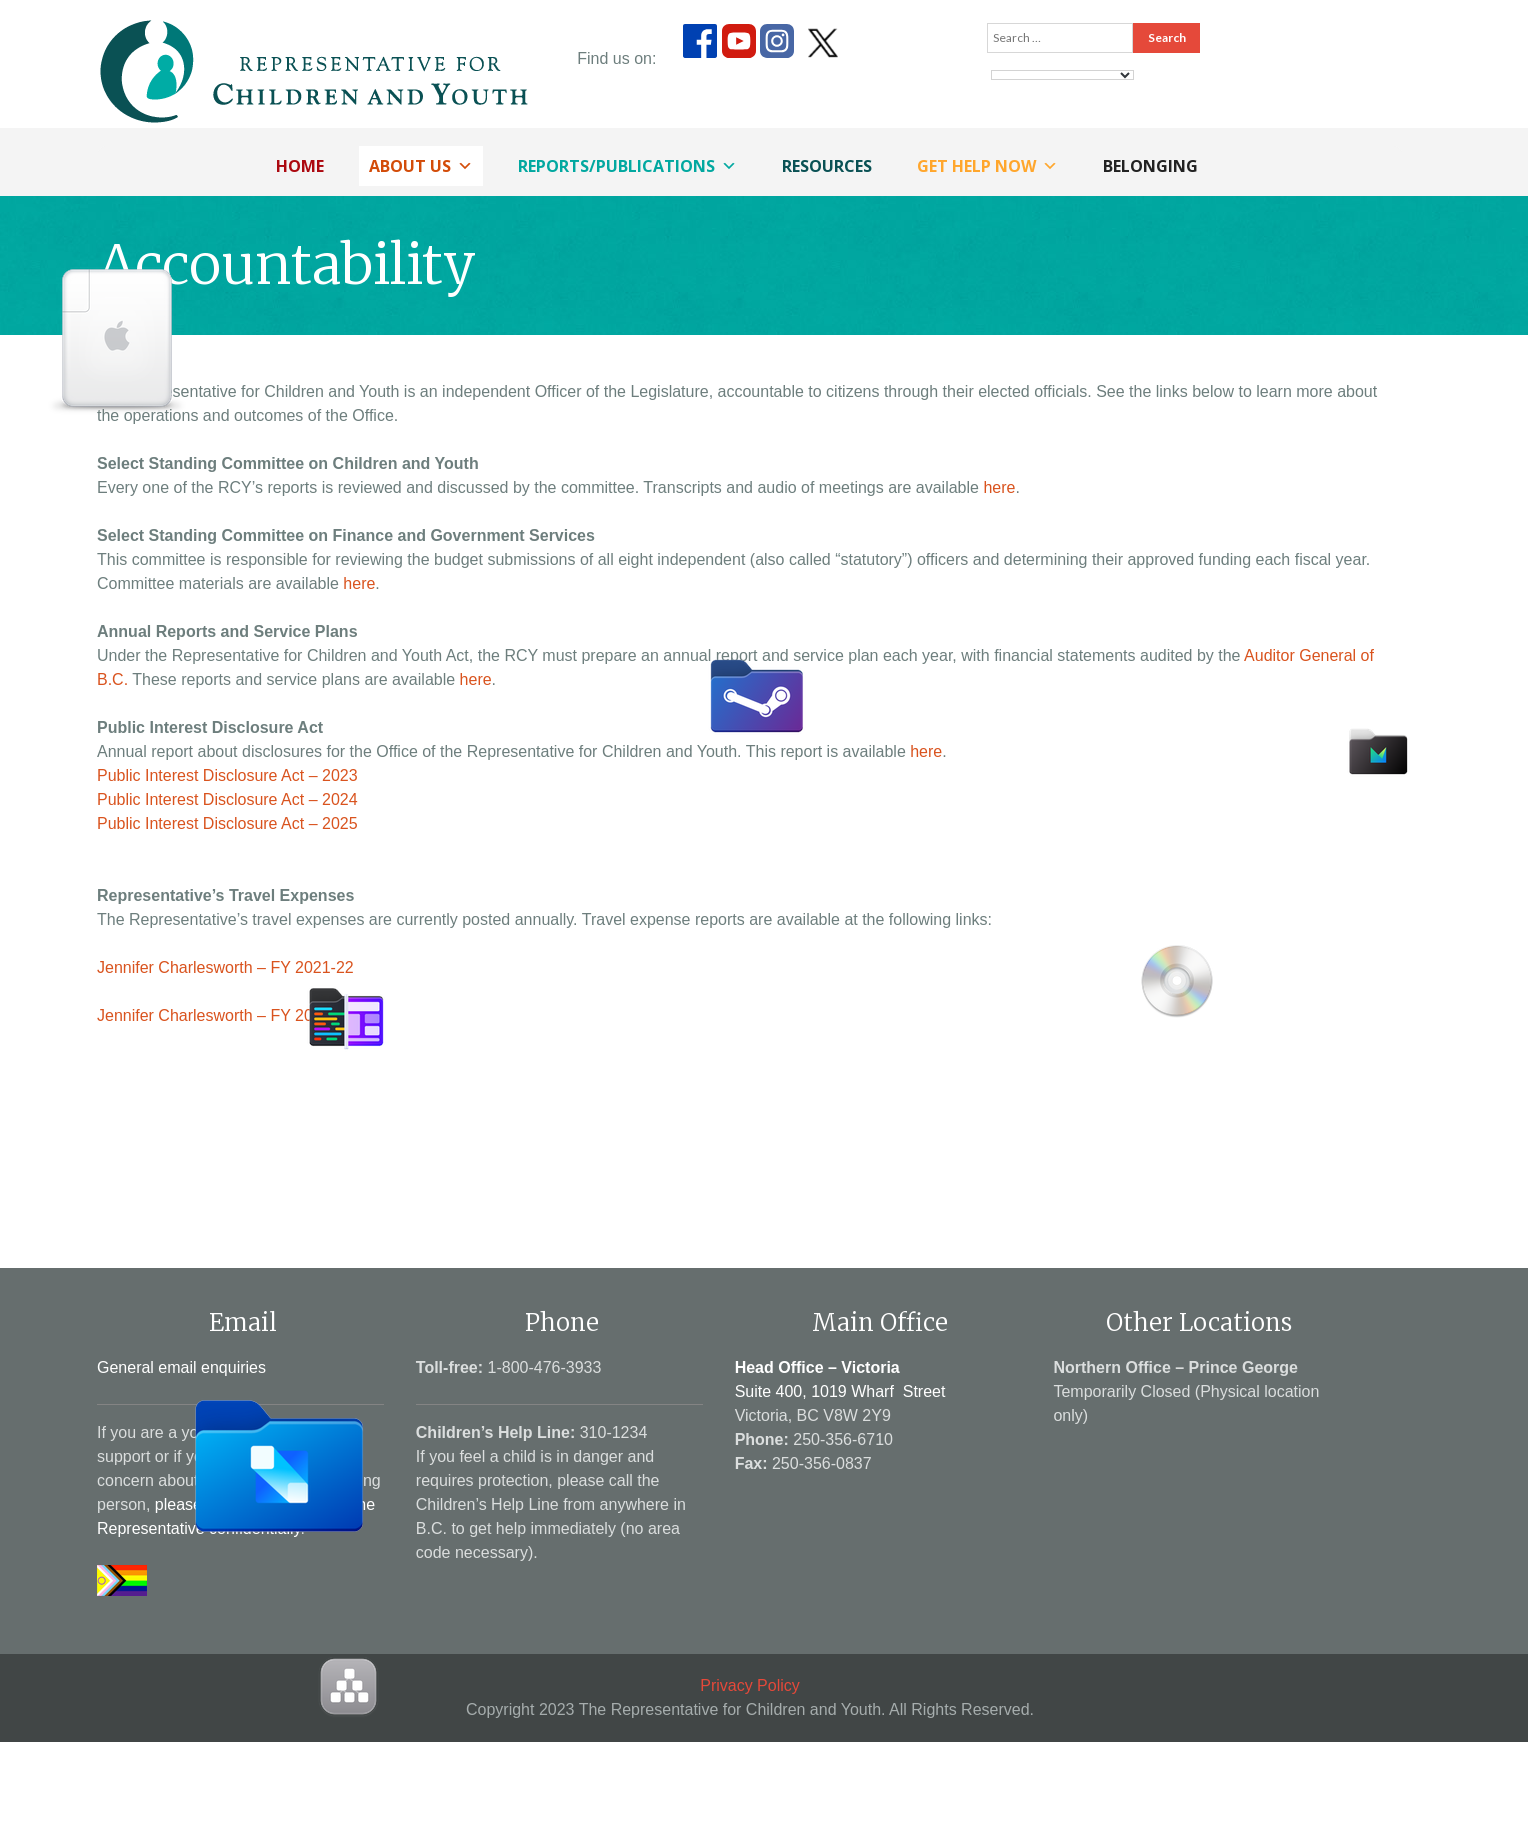 This screenshot has width=1528, height=1845. Describe the element at coordinates (278, 1470) in the screenshot. I see `open wondershare mirrorgo files folder` at that location.